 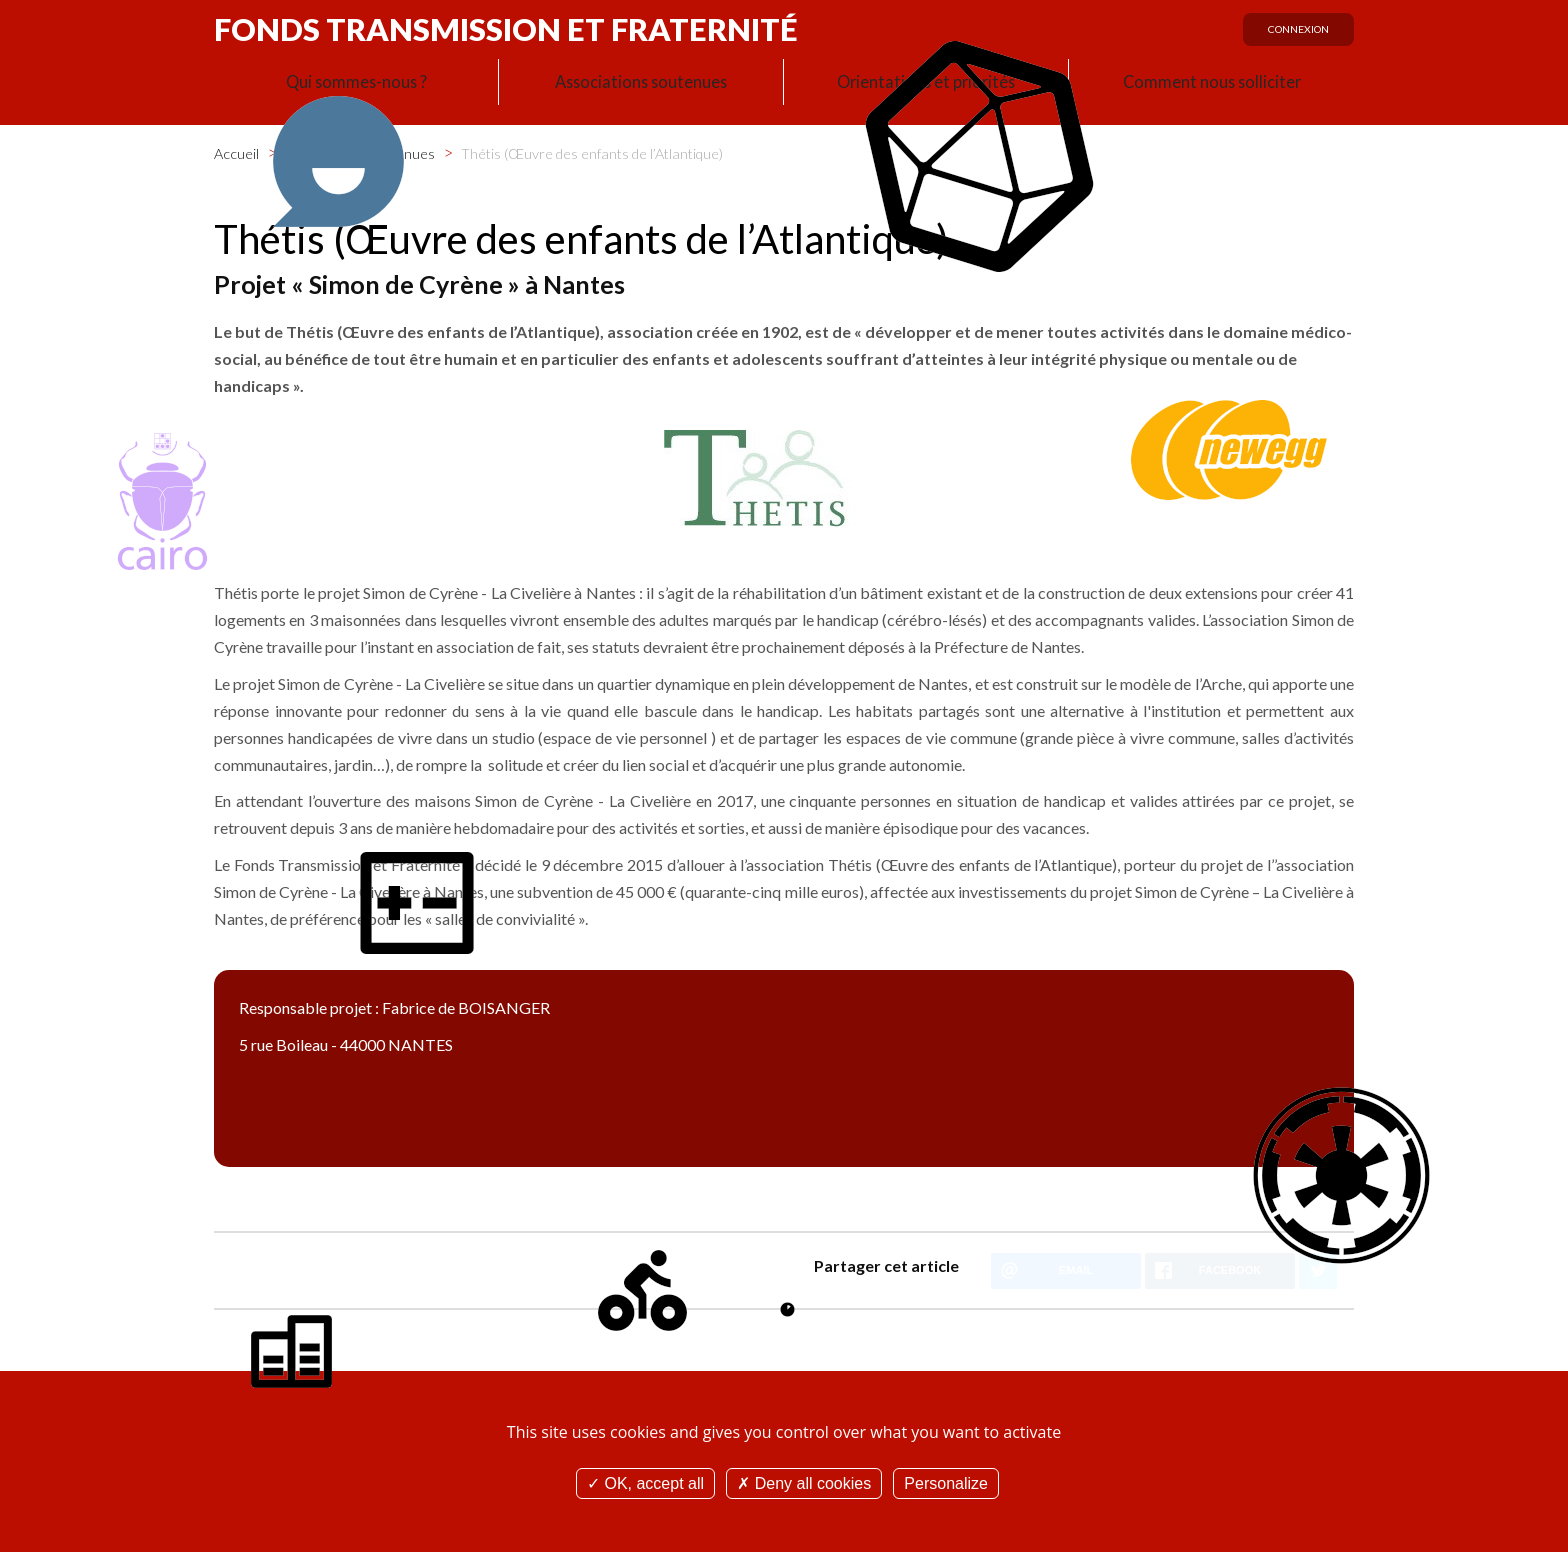 I want to click on Cairo graphics library logo, so click(x=162, y=501).